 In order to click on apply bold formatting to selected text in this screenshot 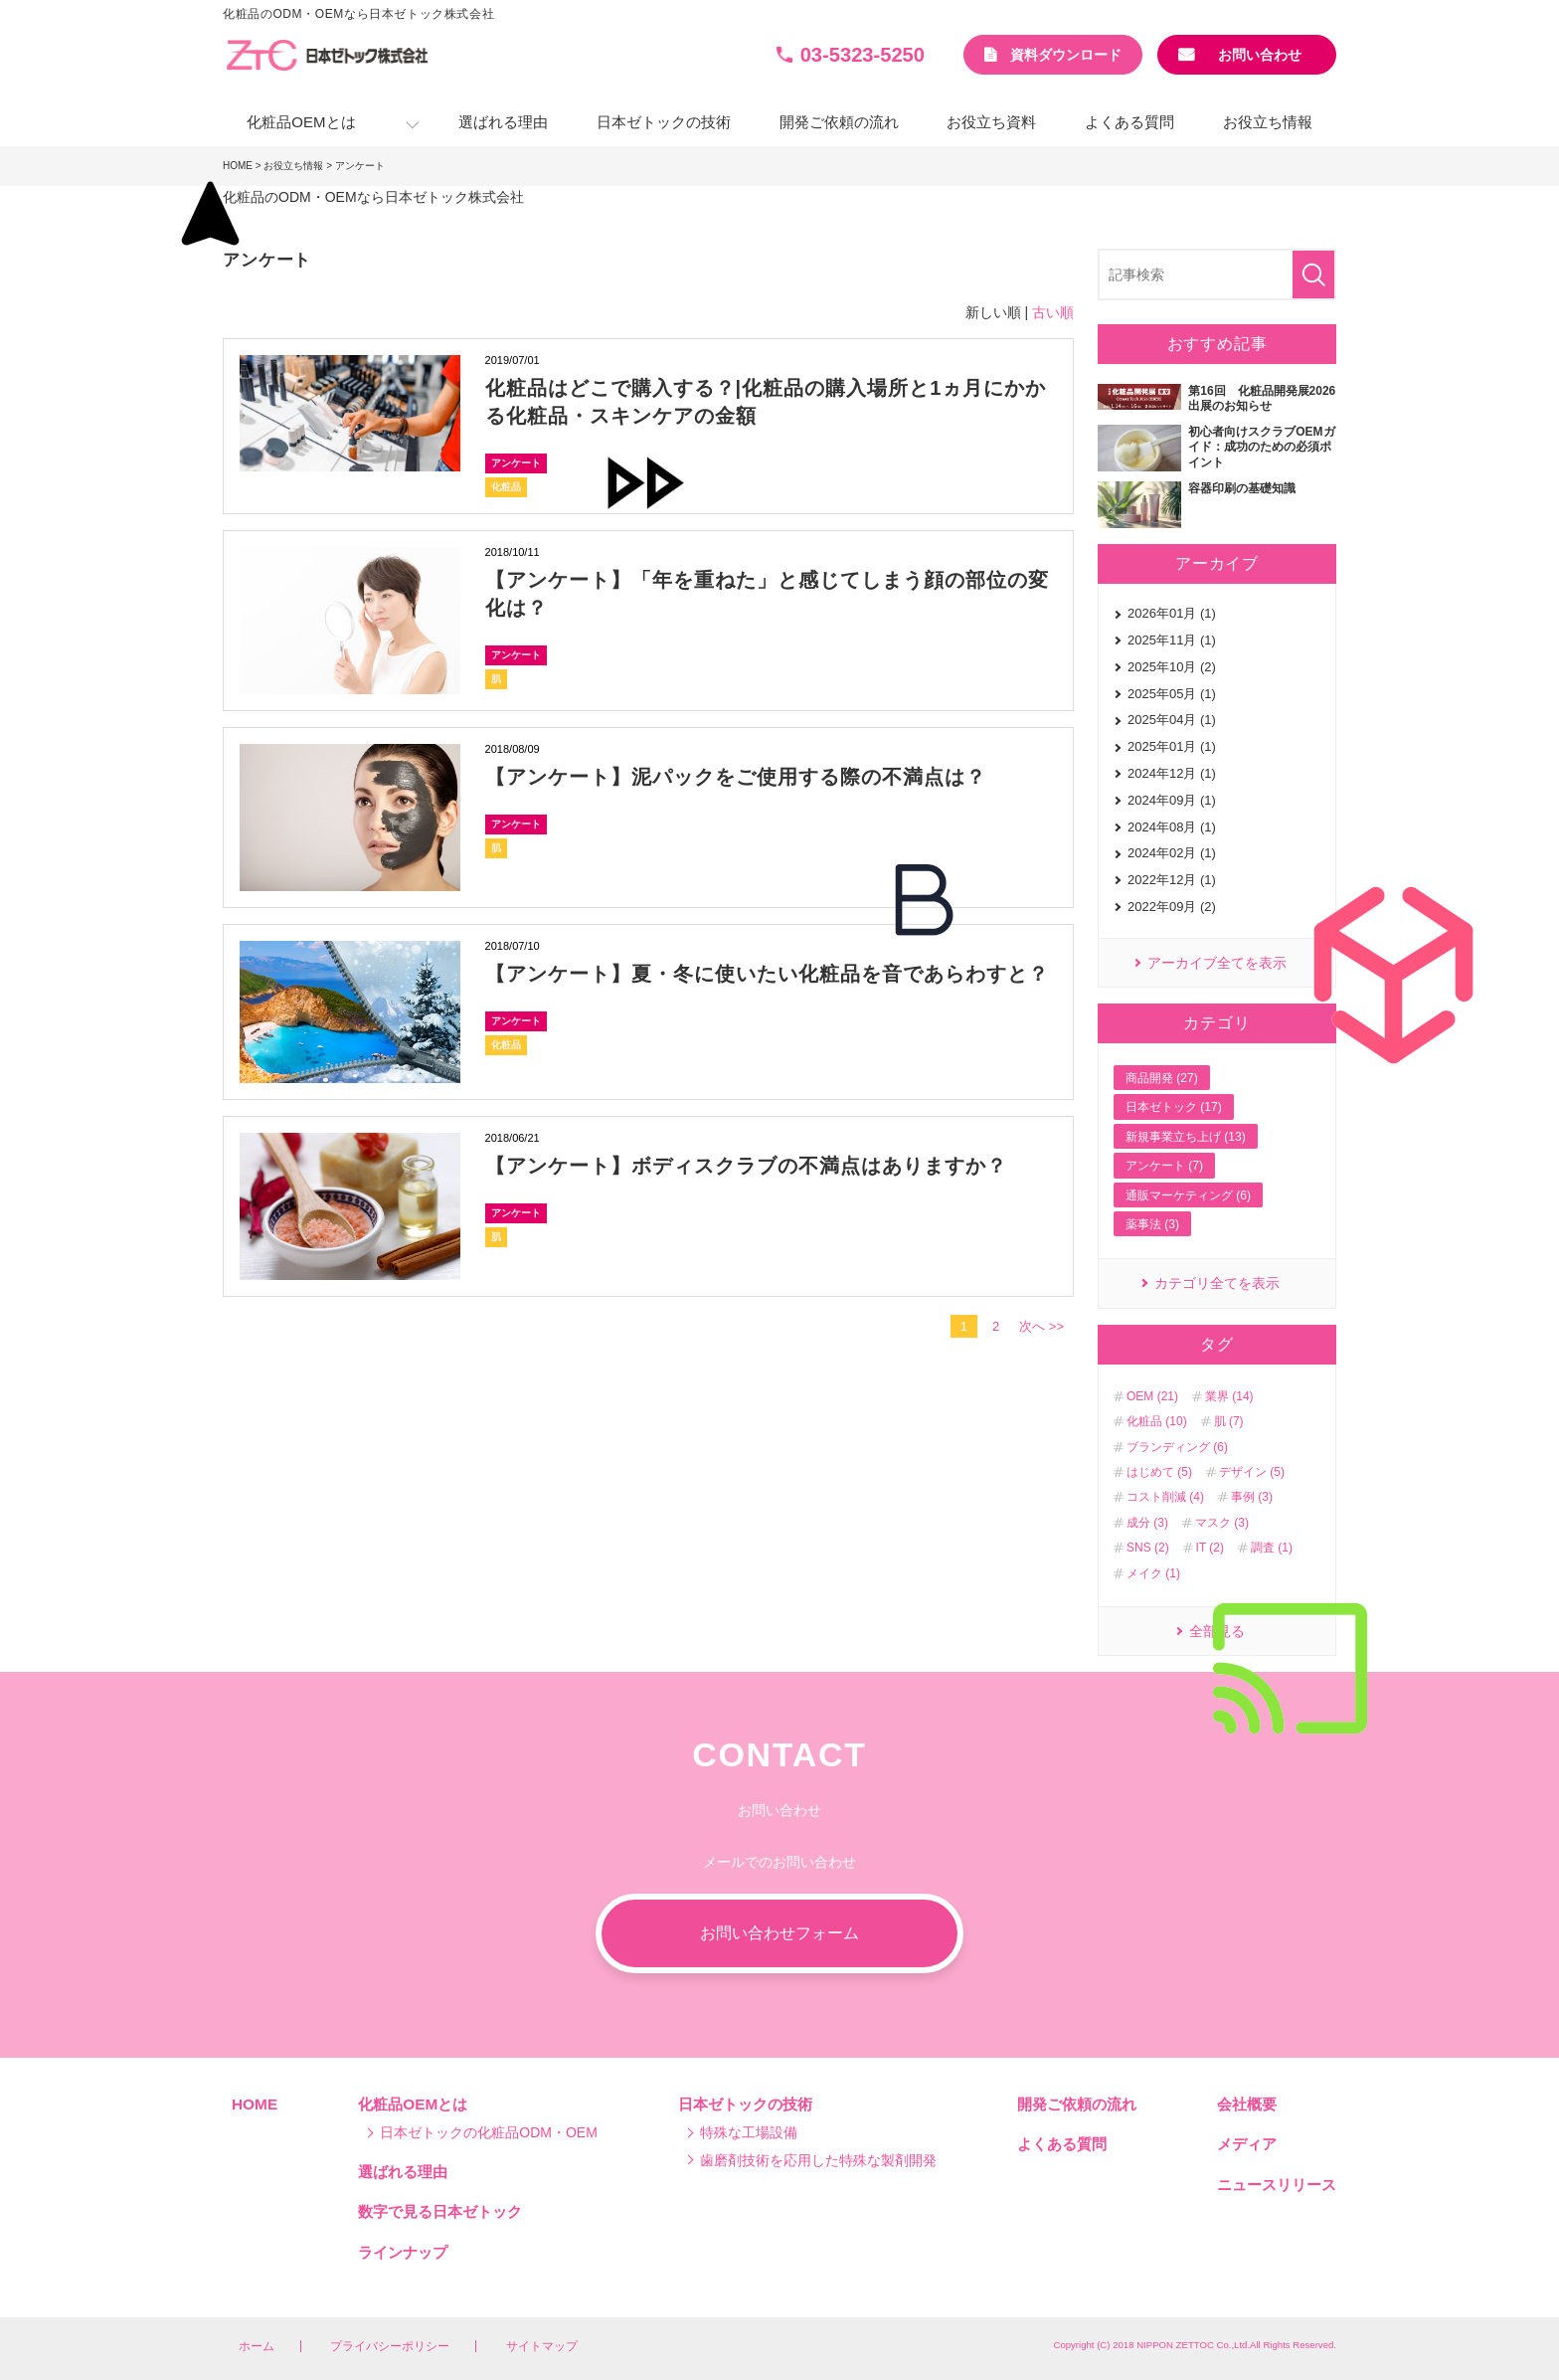, I will do `click(919, 901)`.